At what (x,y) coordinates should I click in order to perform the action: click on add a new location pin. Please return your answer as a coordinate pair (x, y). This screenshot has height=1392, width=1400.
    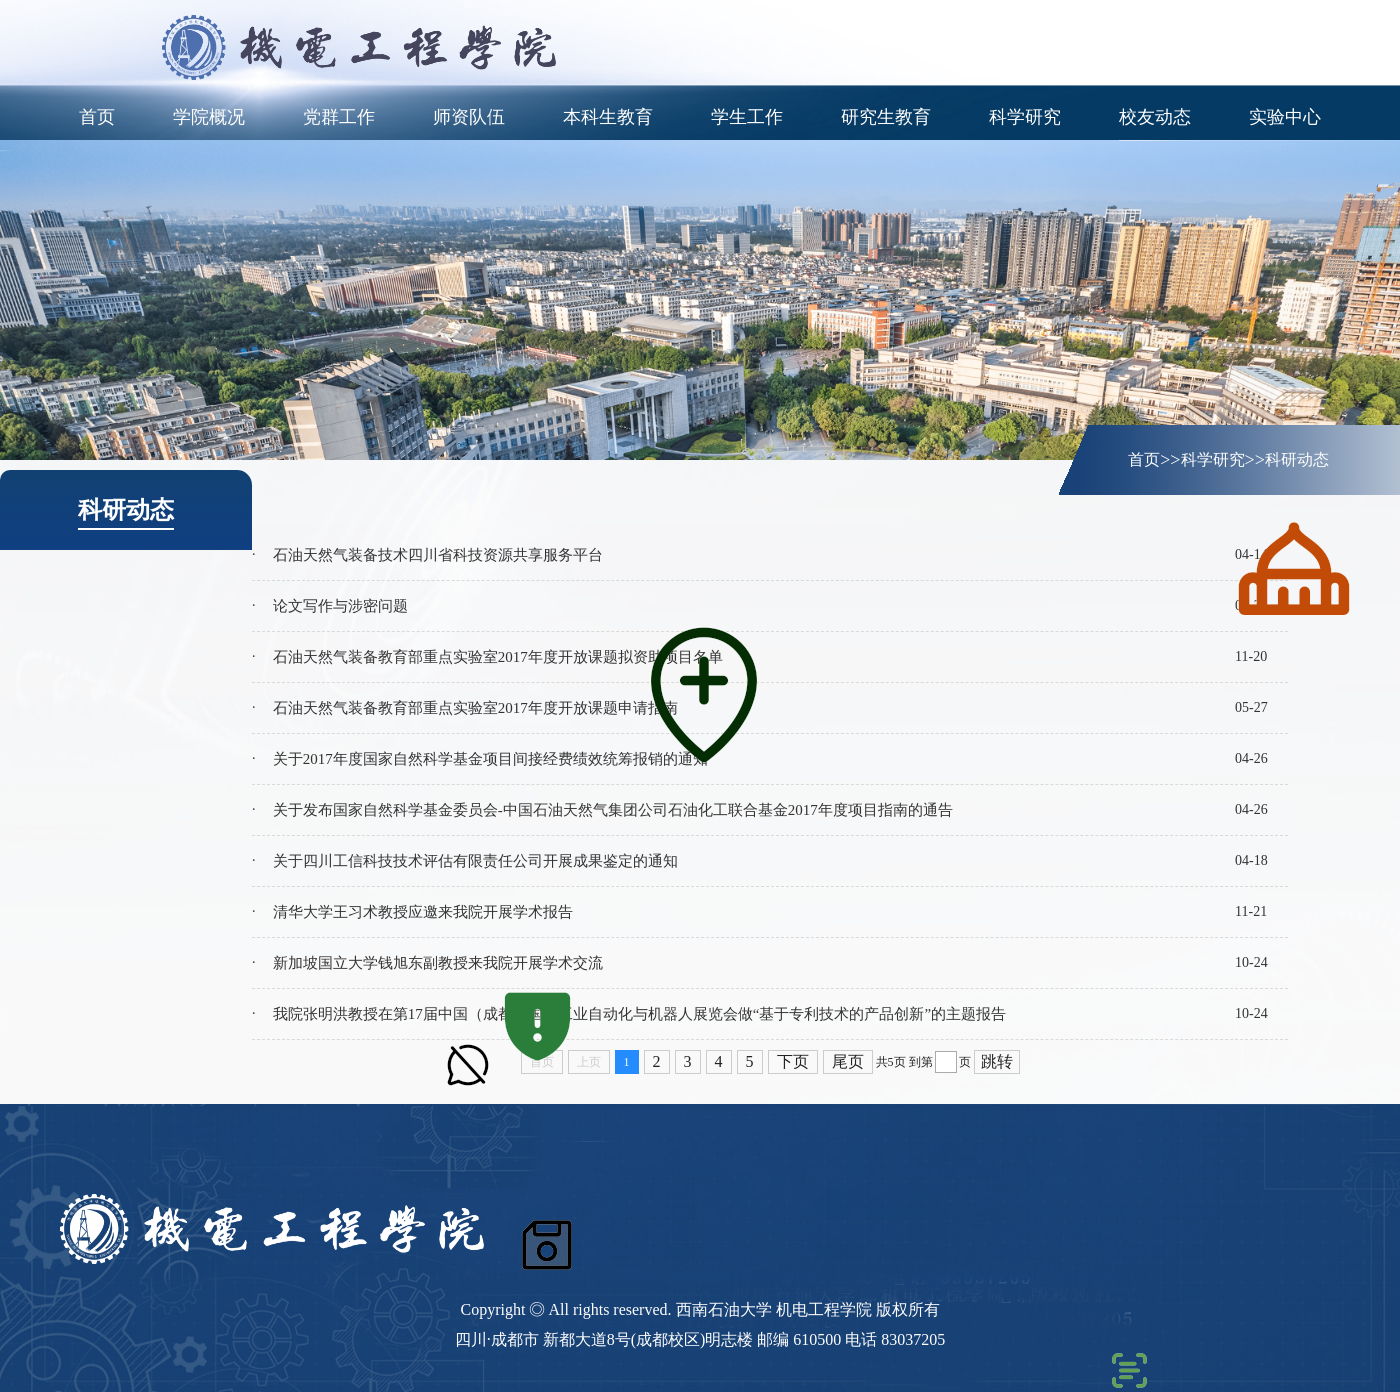
    Looking at the image, I should click on (704, 695).